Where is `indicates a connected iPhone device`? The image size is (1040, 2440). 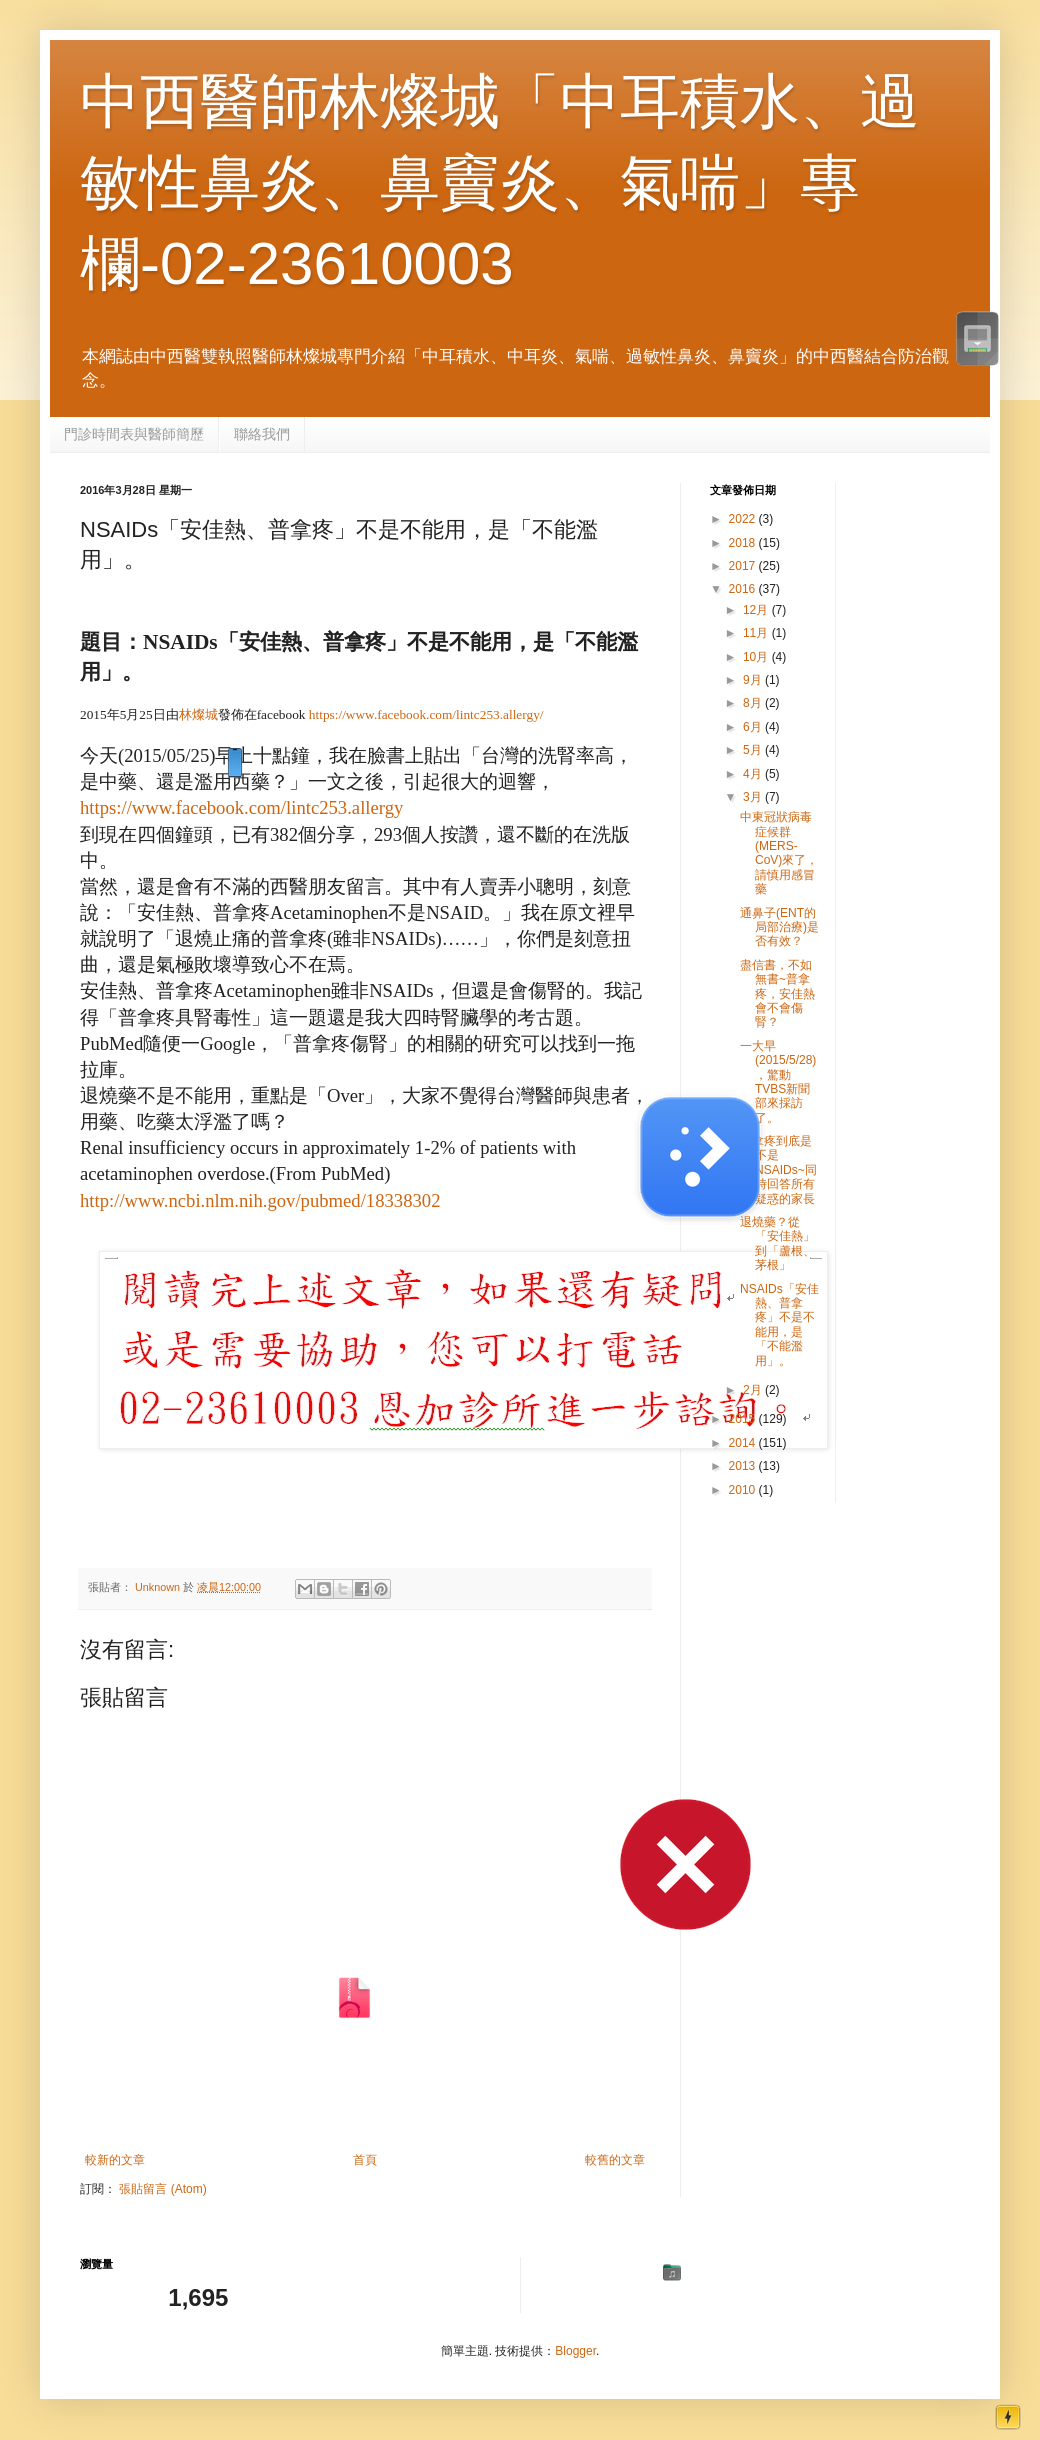
indicates a connected iPhone device is located at coordinates (235, 763).